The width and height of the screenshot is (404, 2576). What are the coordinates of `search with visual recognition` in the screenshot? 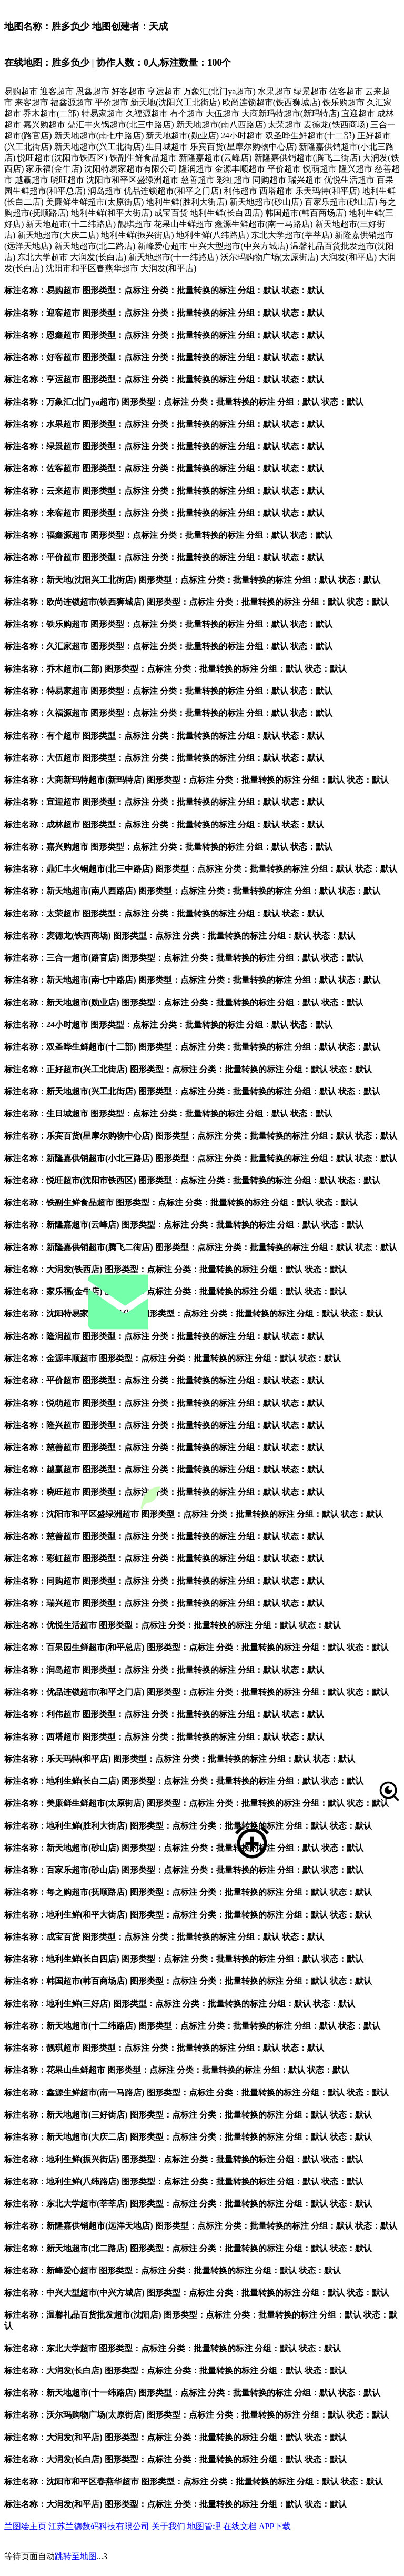 It's located at (389, 1791).